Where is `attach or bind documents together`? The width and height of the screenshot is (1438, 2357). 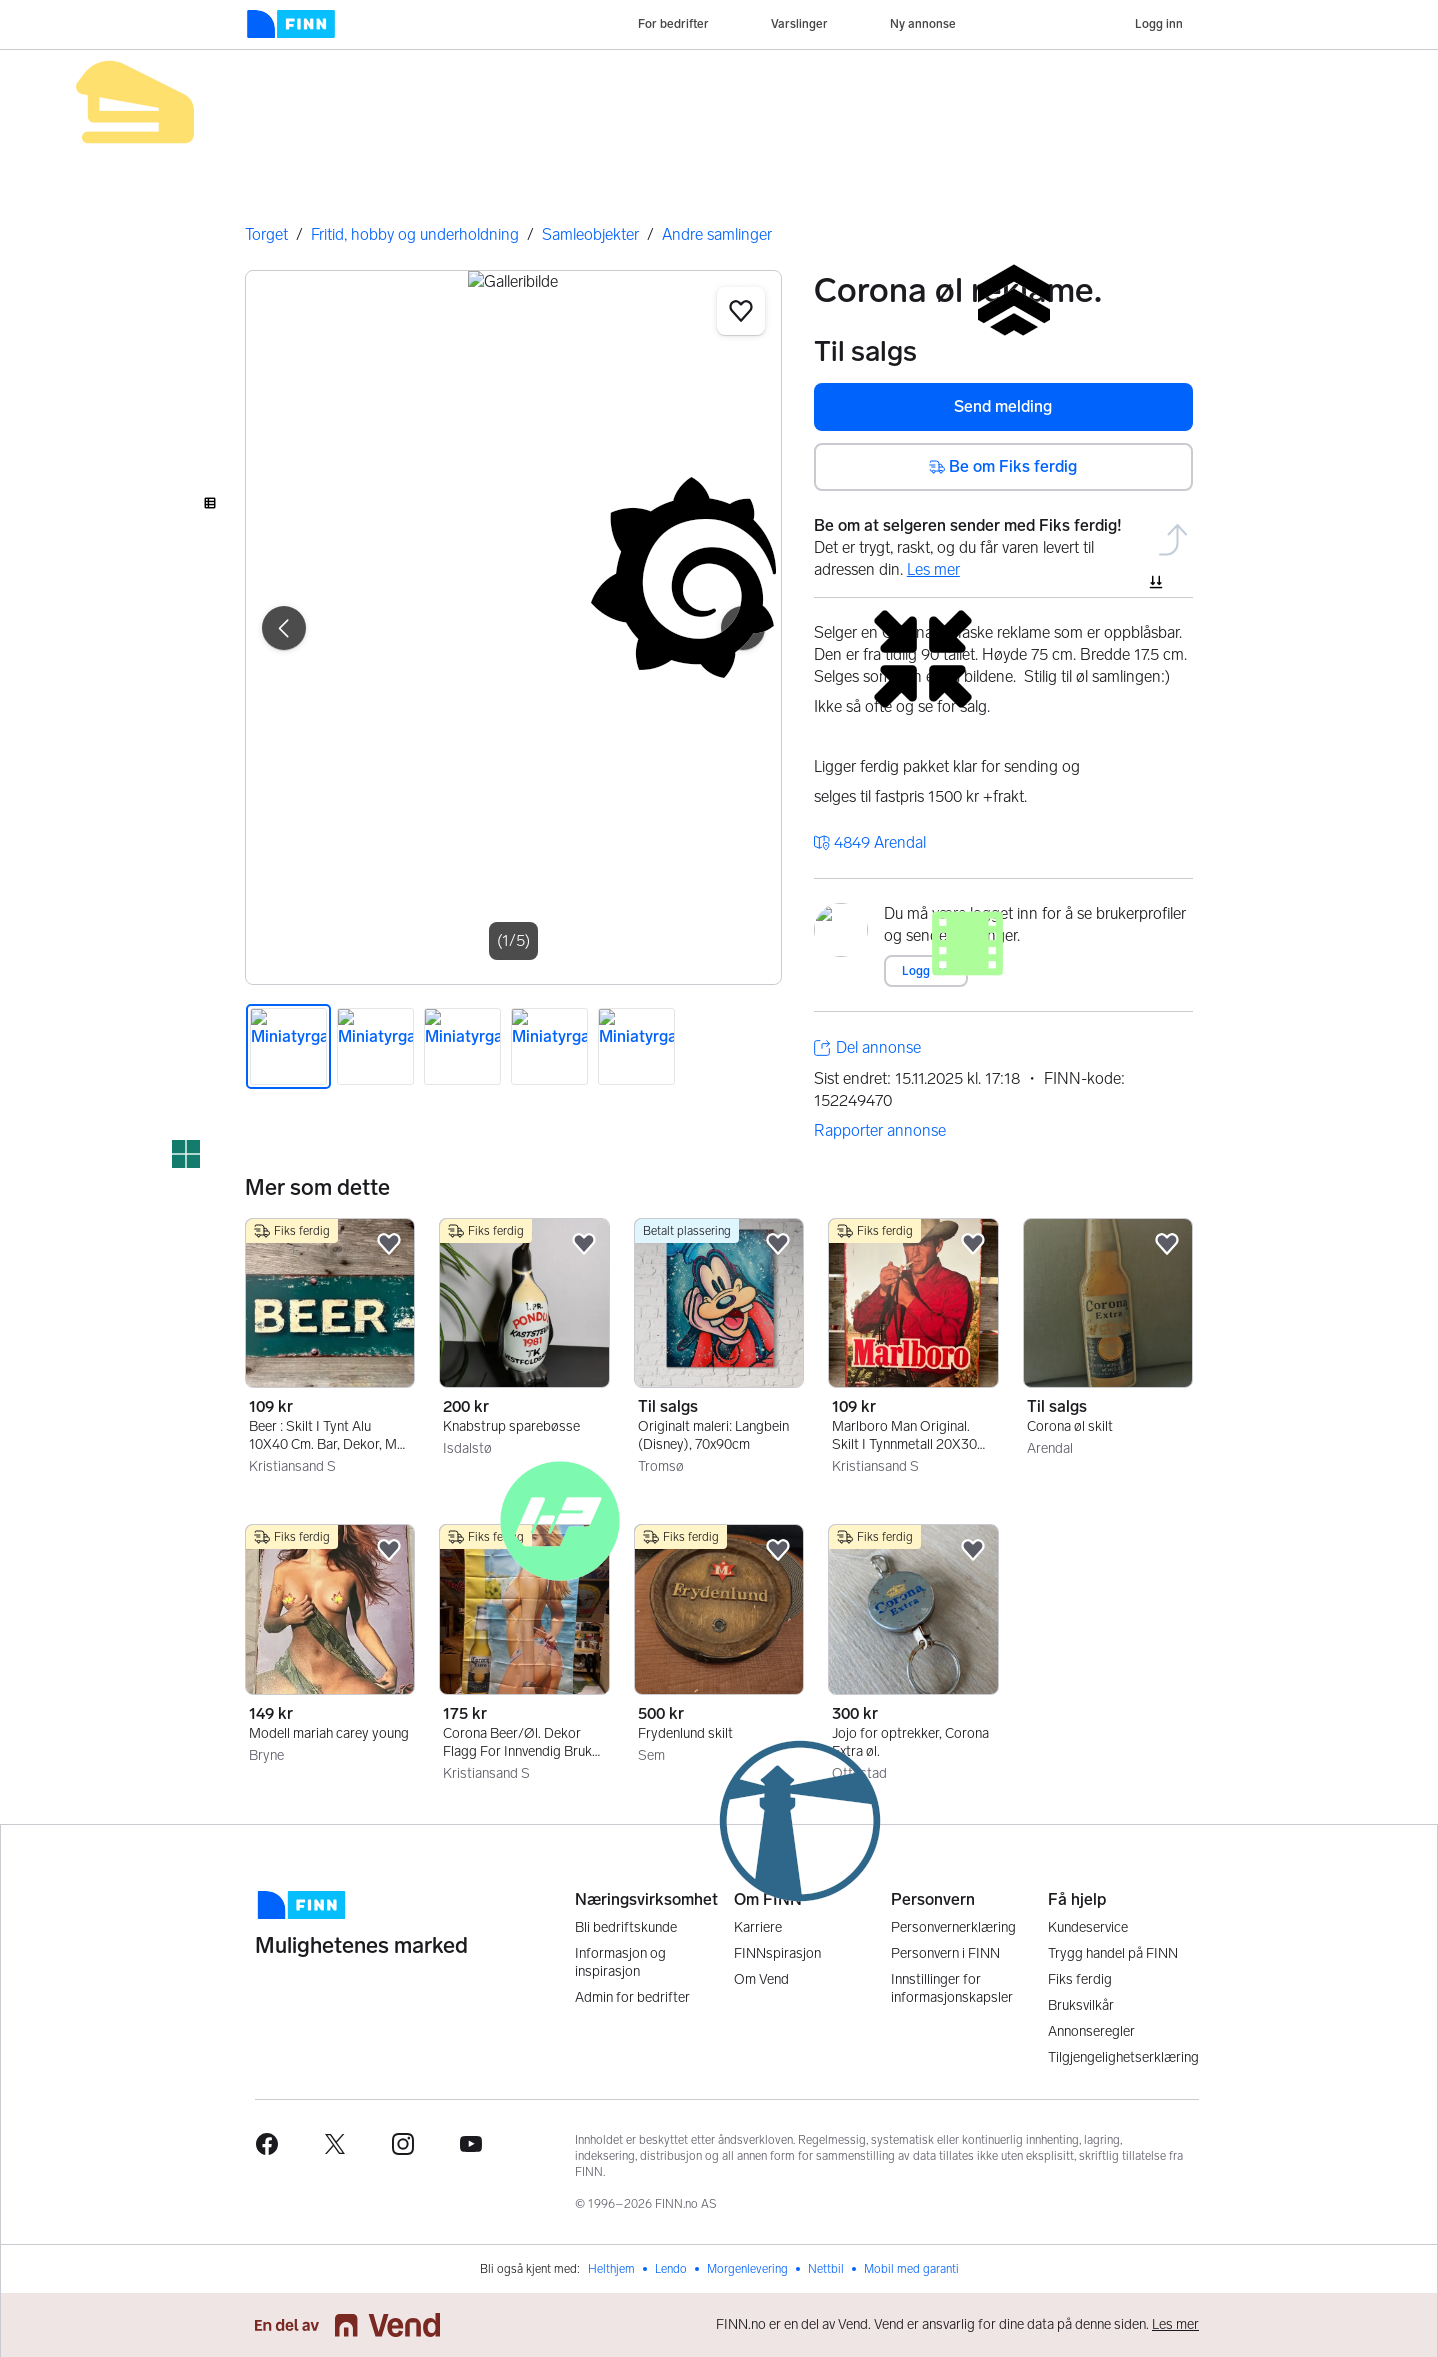
attach or bind documents together is located at coordinates (135, 102).